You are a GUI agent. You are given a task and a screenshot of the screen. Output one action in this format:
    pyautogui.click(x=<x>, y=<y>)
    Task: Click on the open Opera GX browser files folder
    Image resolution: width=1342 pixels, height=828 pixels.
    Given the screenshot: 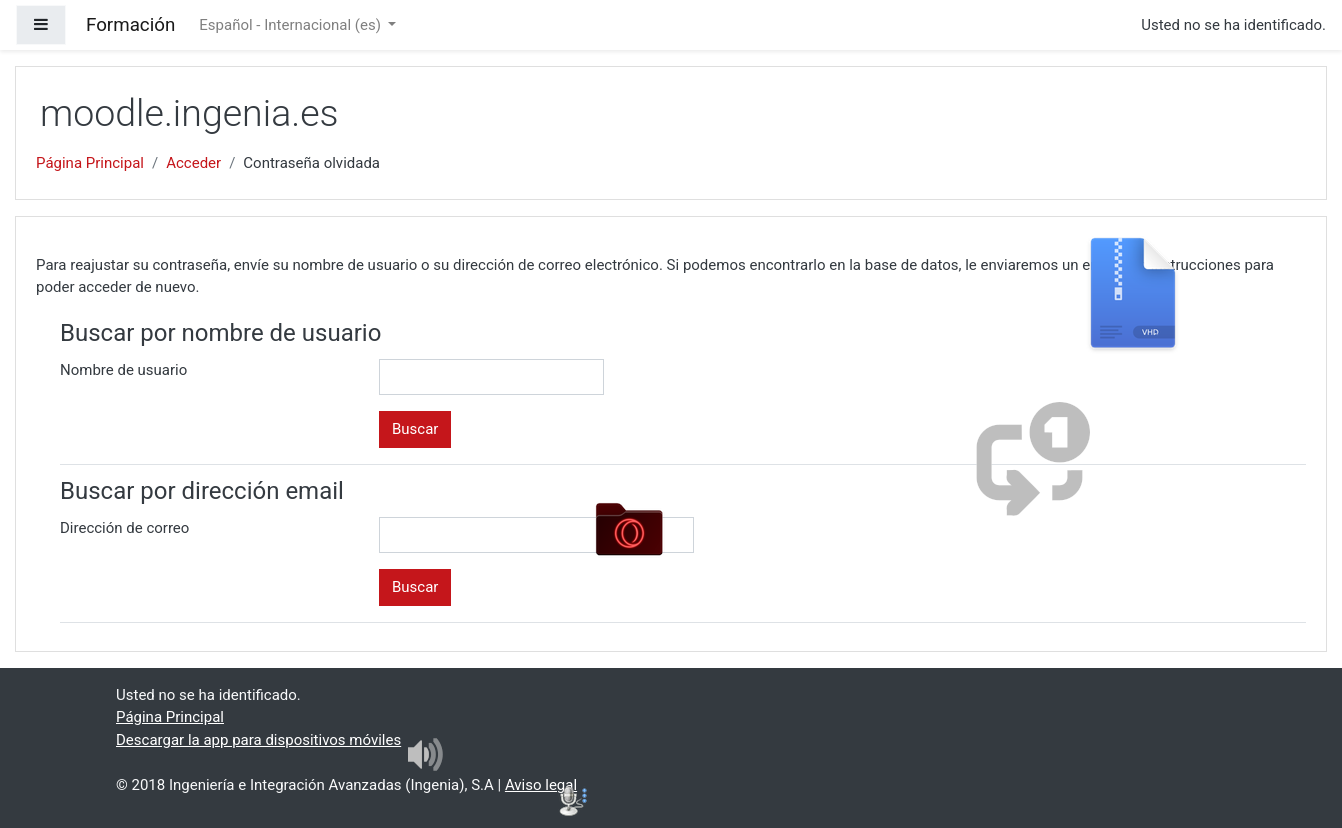 What is the action you would take?
    pyautogui.click(x=629, y=531)
    